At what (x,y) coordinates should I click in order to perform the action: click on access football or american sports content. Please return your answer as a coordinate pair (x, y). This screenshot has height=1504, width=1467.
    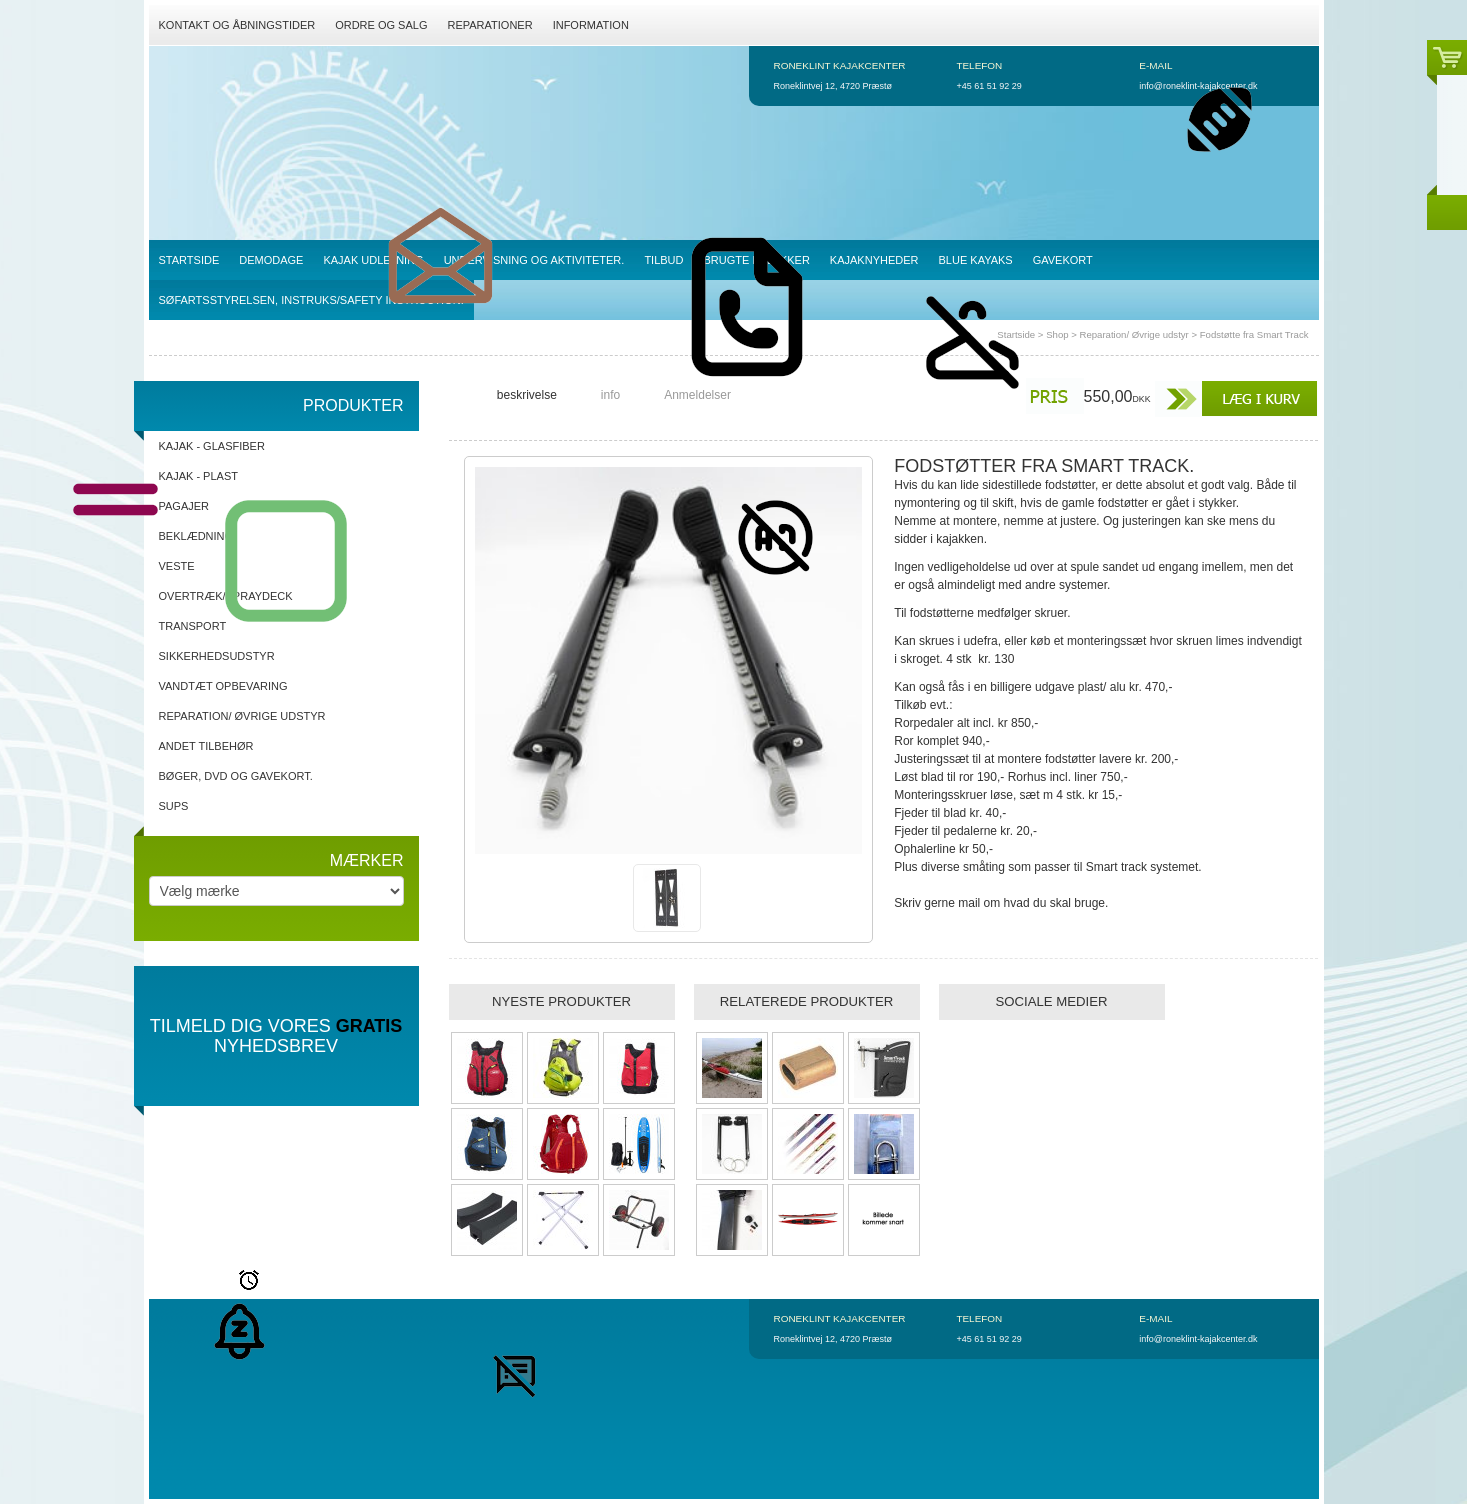
    Looking at the image, I should click on (1219, 119).